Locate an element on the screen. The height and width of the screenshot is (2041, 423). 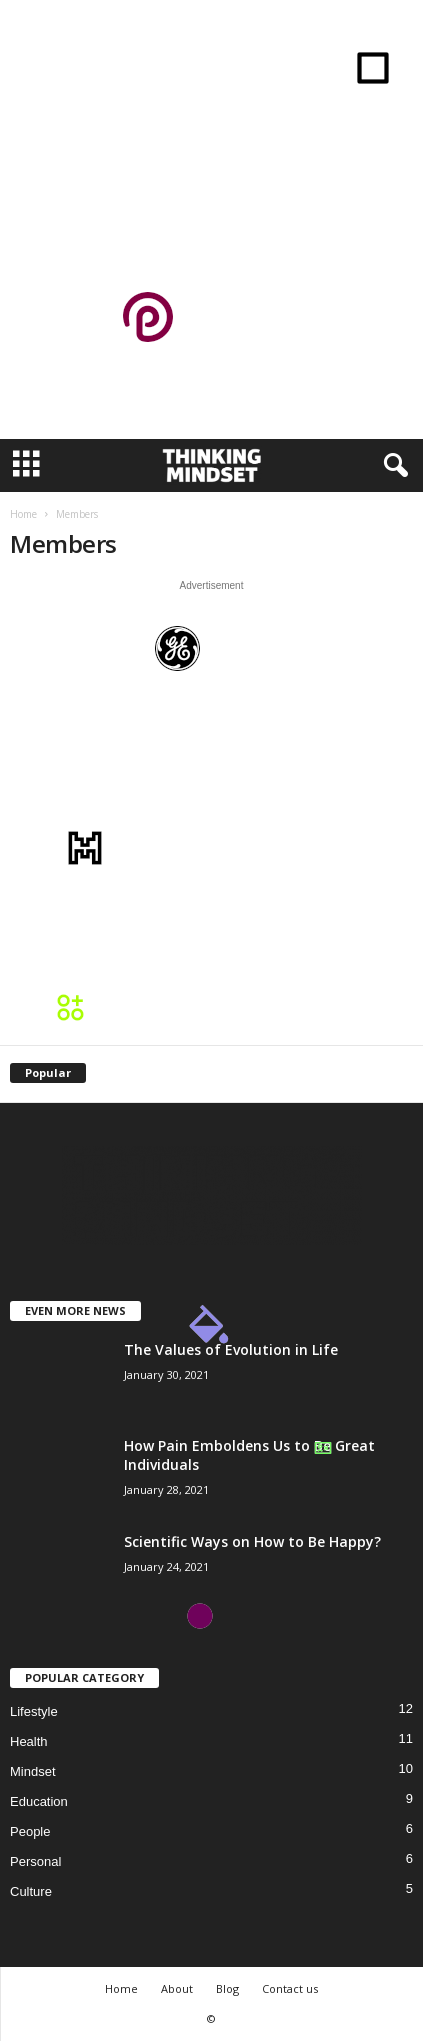
unselected radio button or toggle option is located at coordinates (200, 1616).